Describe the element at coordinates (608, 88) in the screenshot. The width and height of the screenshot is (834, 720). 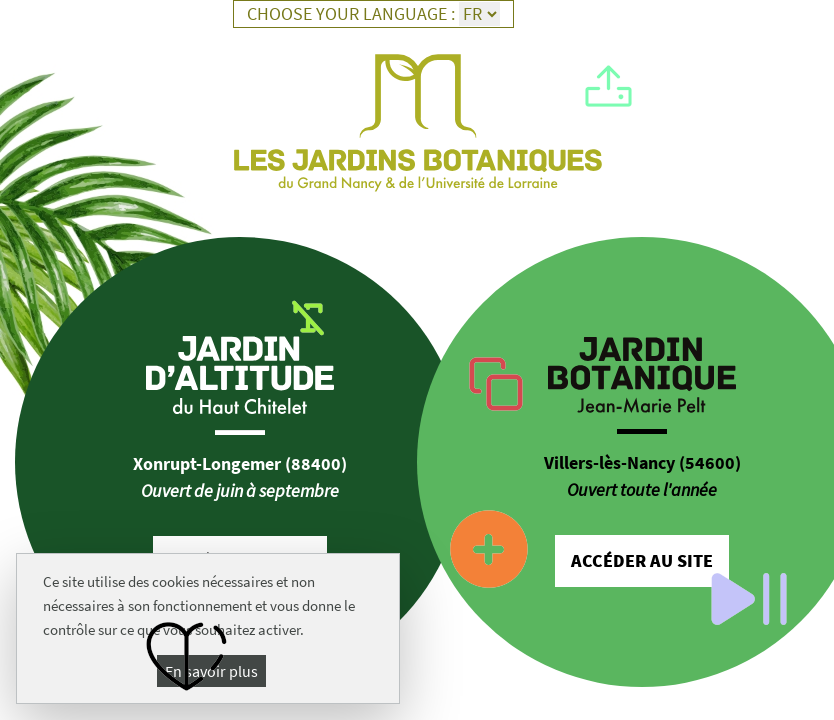
I see `upload a file or document` at that location.